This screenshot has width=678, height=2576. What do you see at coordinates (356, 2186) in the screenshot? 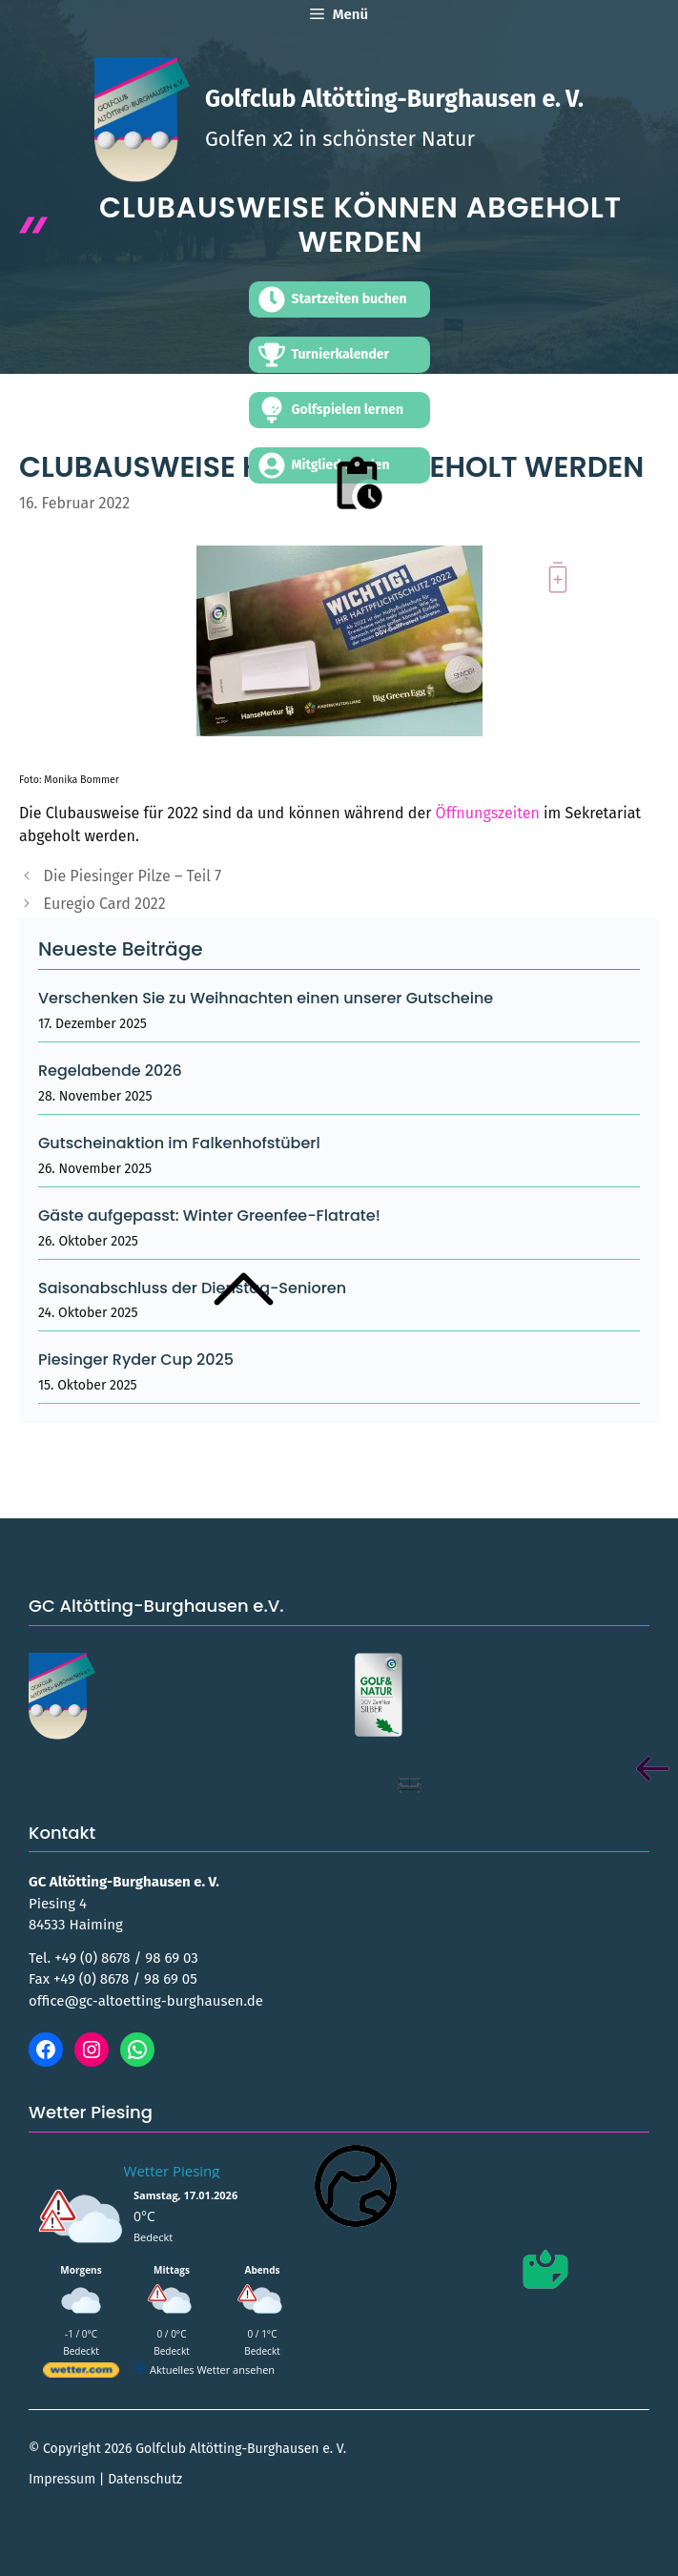
I see `switch to eastern hemisphere region` at bounding box center [356, 2186].